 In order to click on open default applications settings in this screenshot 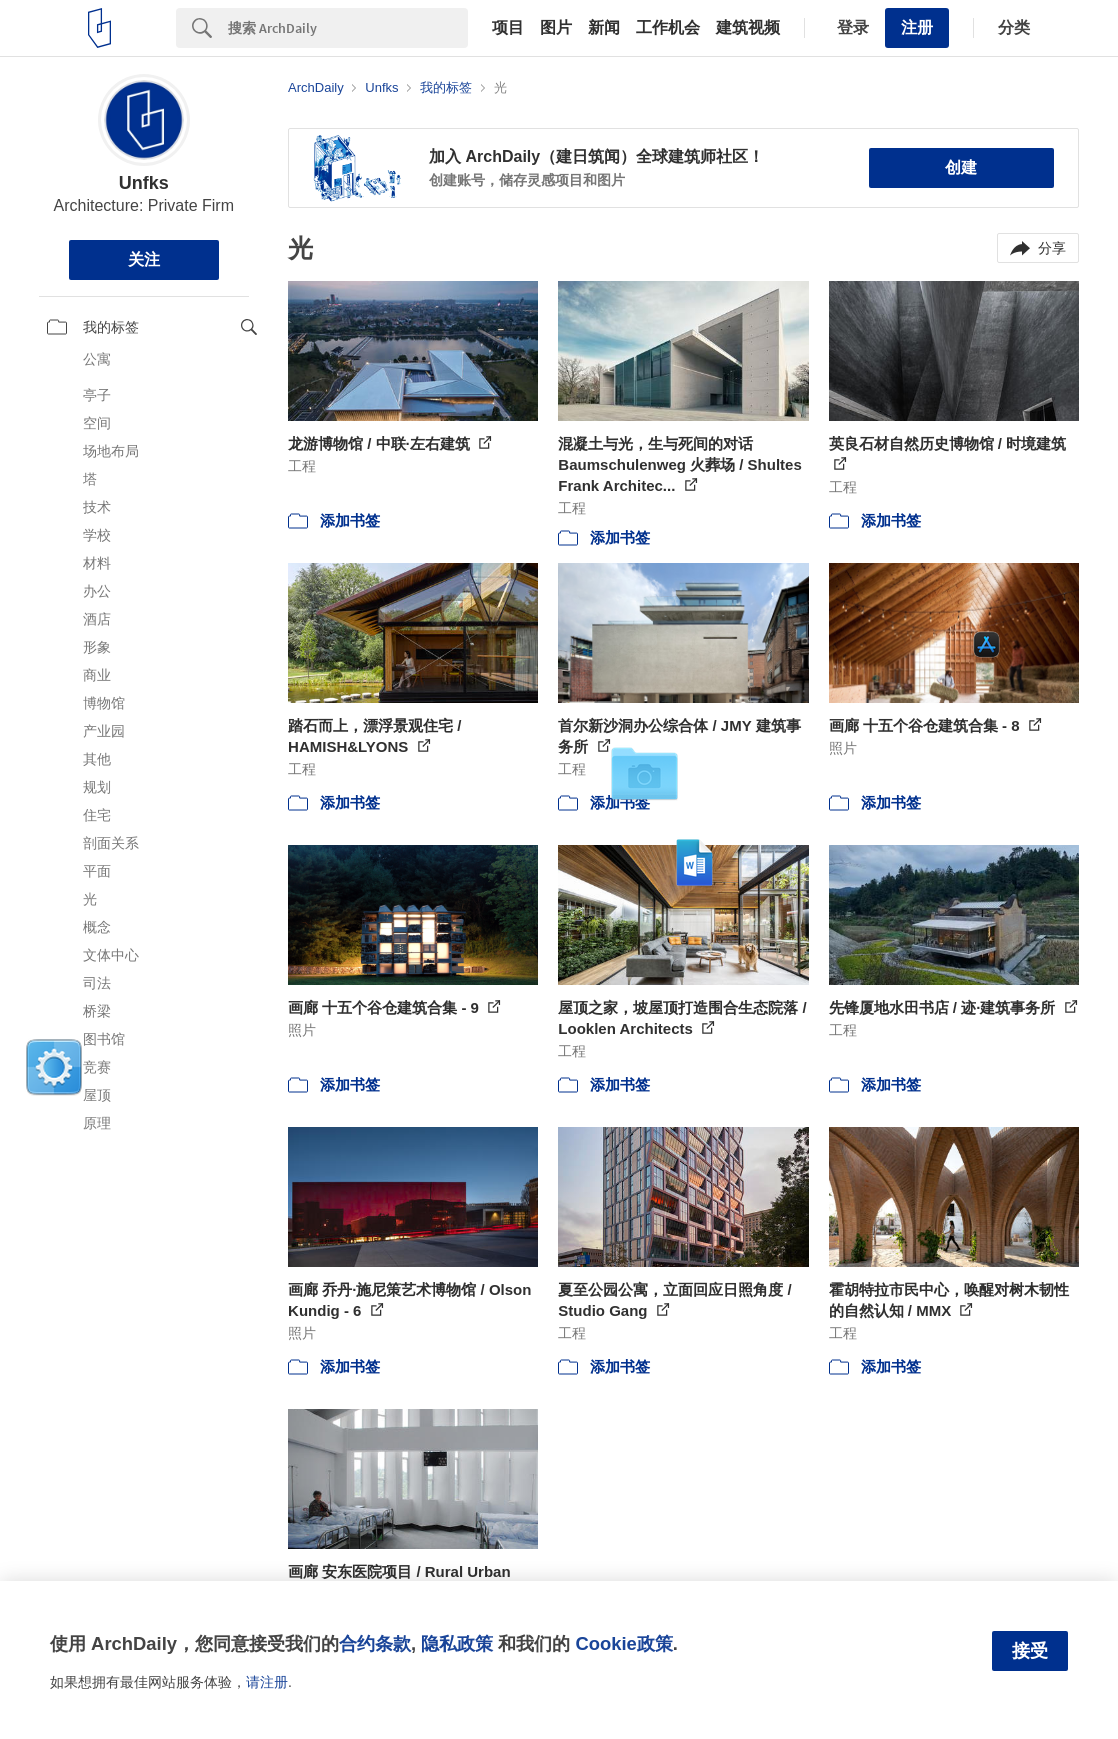, I will do `click(54, 1067)`.